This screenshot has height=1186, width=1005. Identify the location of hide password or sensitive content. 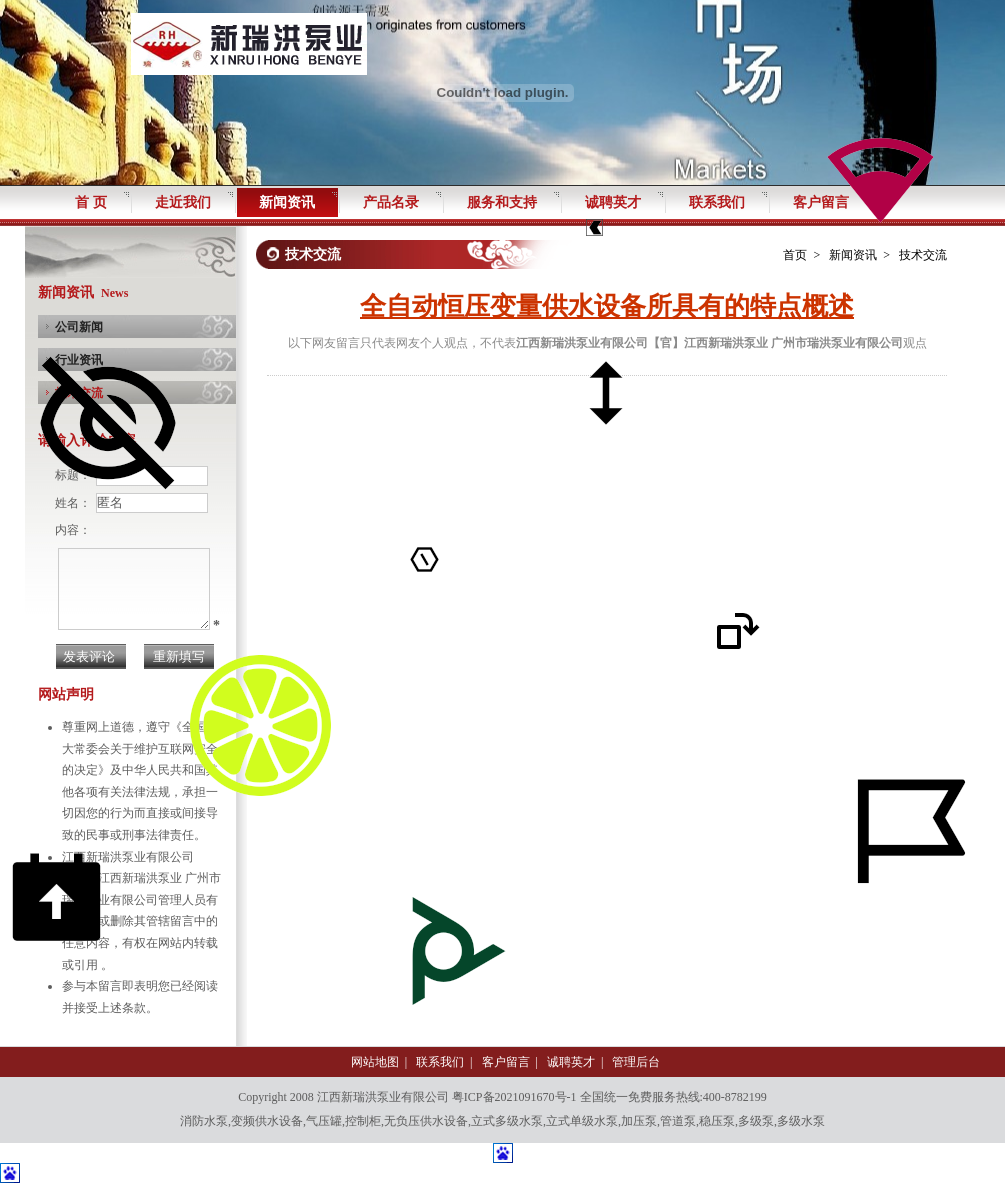
(108, 423).